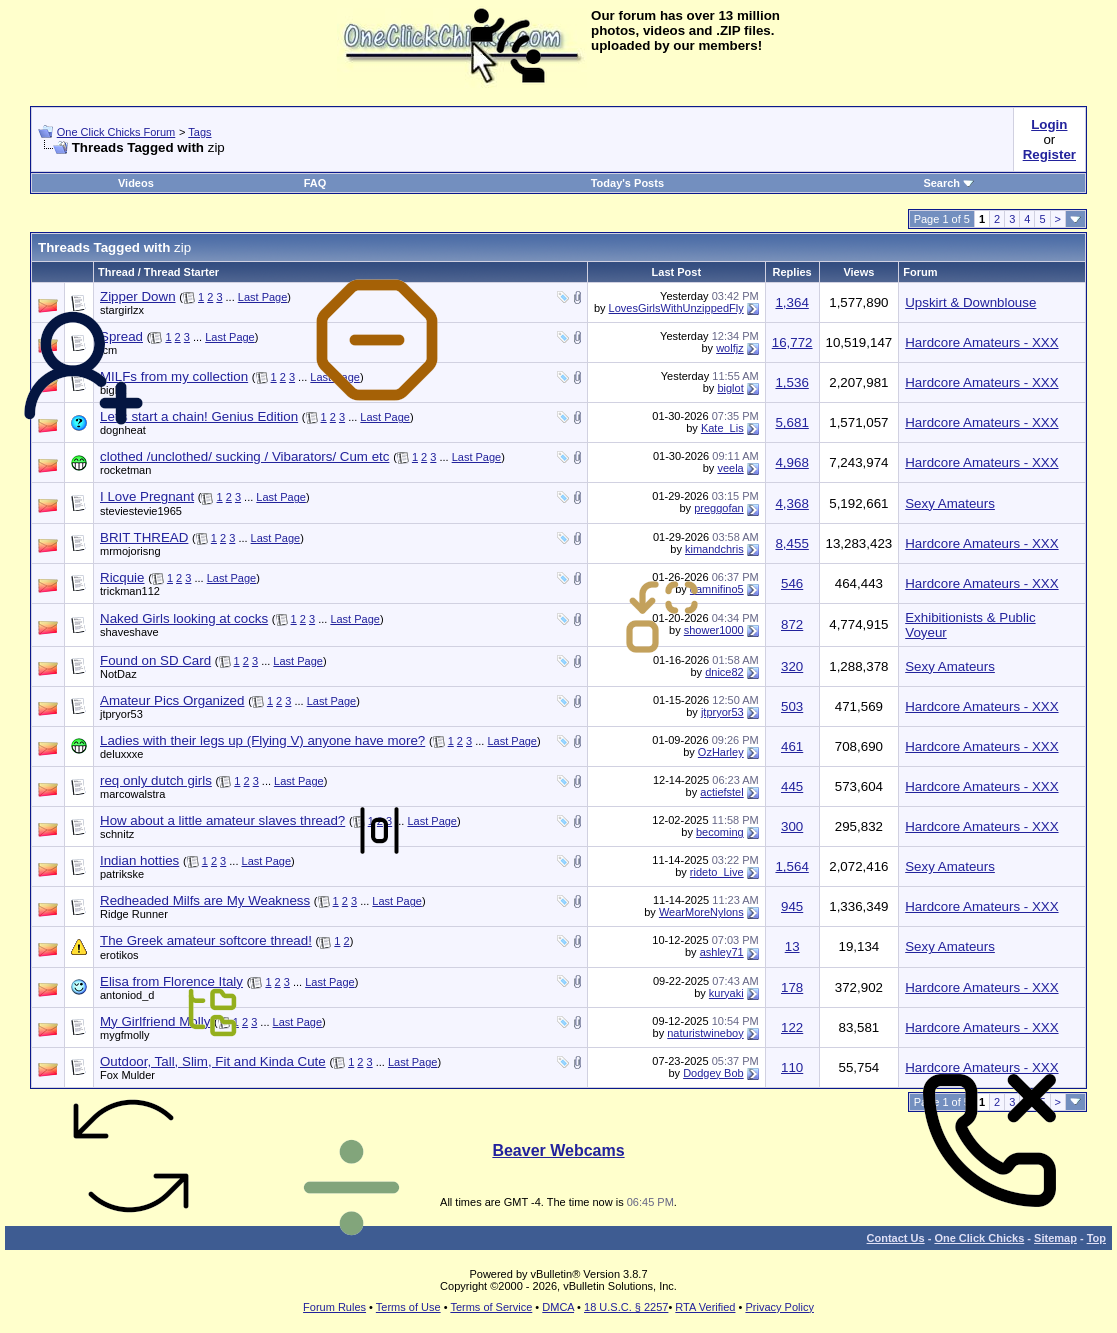  Describe the element at coordinates (662, 617) in the screenshot. I see `replace or swap an item` at that location.